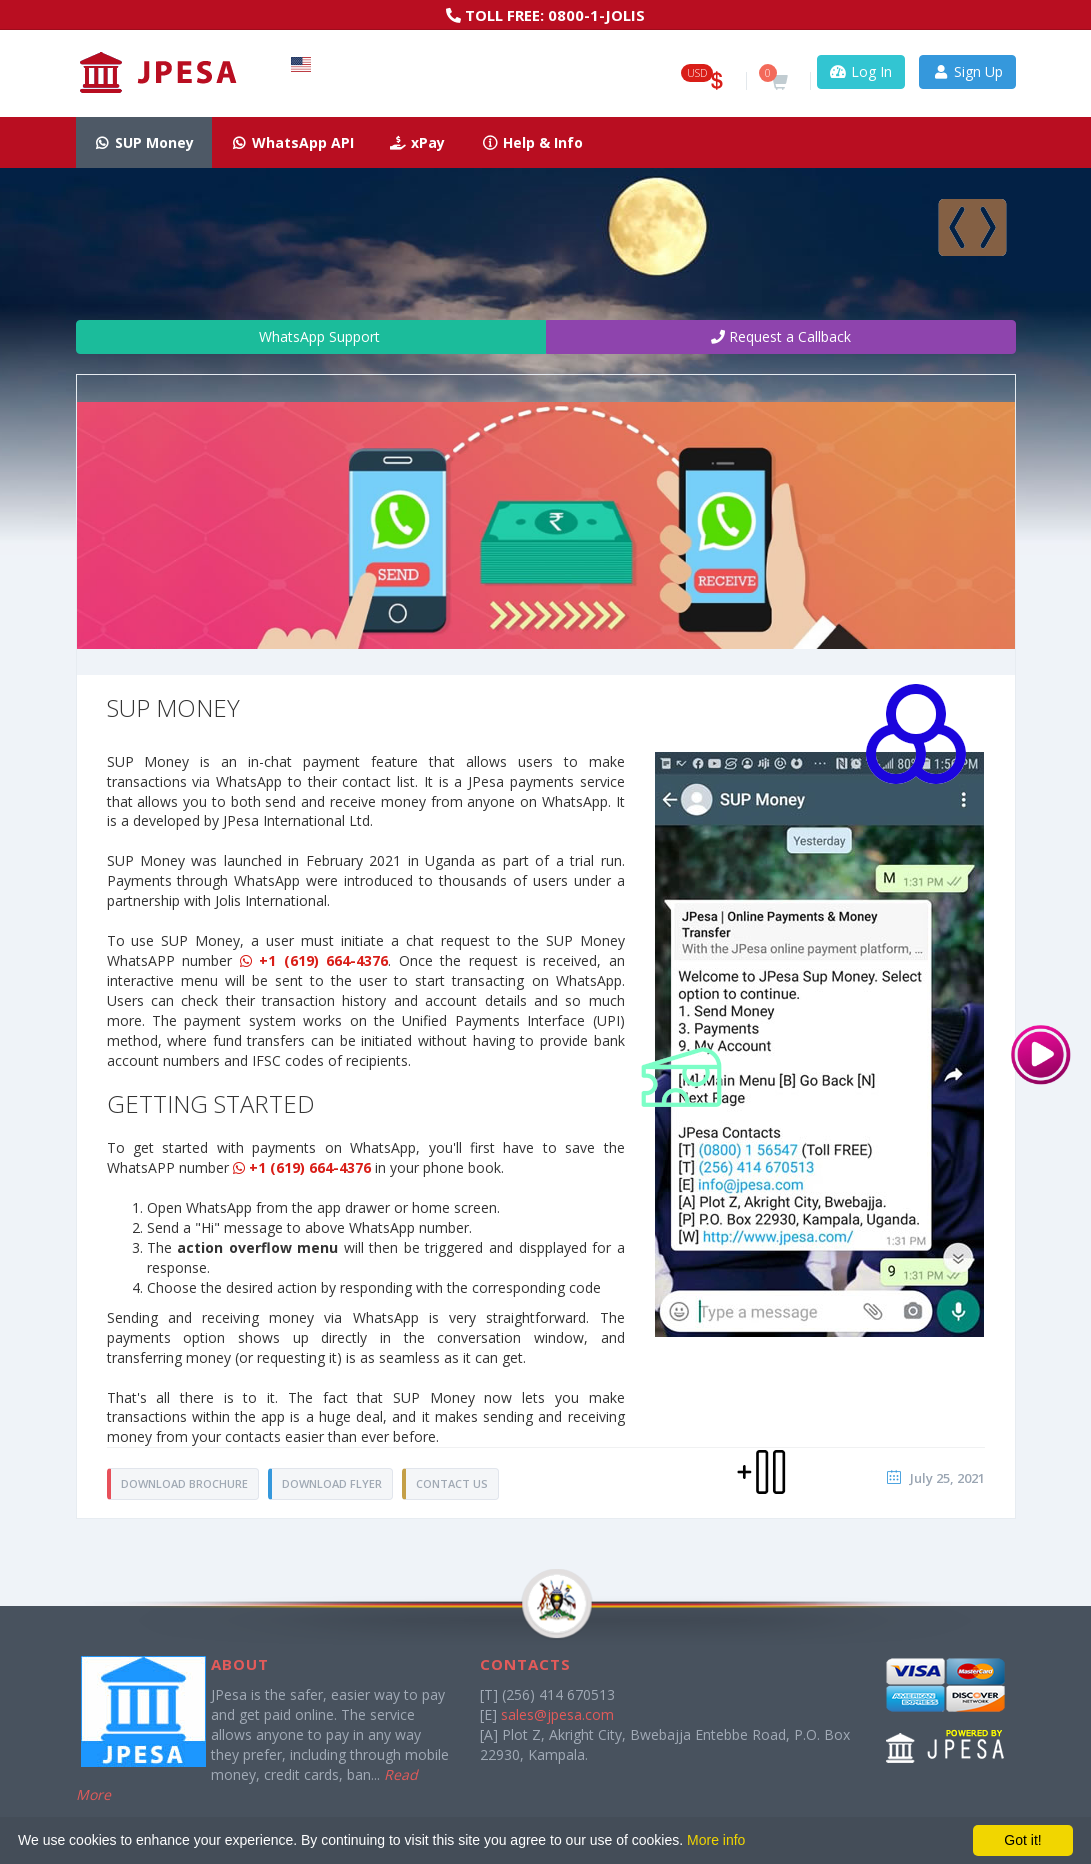 Image resolution: width=1091 pixels, height=1864 pixels. Describe the element at coordinates (681, 1081) in the screenshot. I see `indicates dairy or cheese-related content` at that location.